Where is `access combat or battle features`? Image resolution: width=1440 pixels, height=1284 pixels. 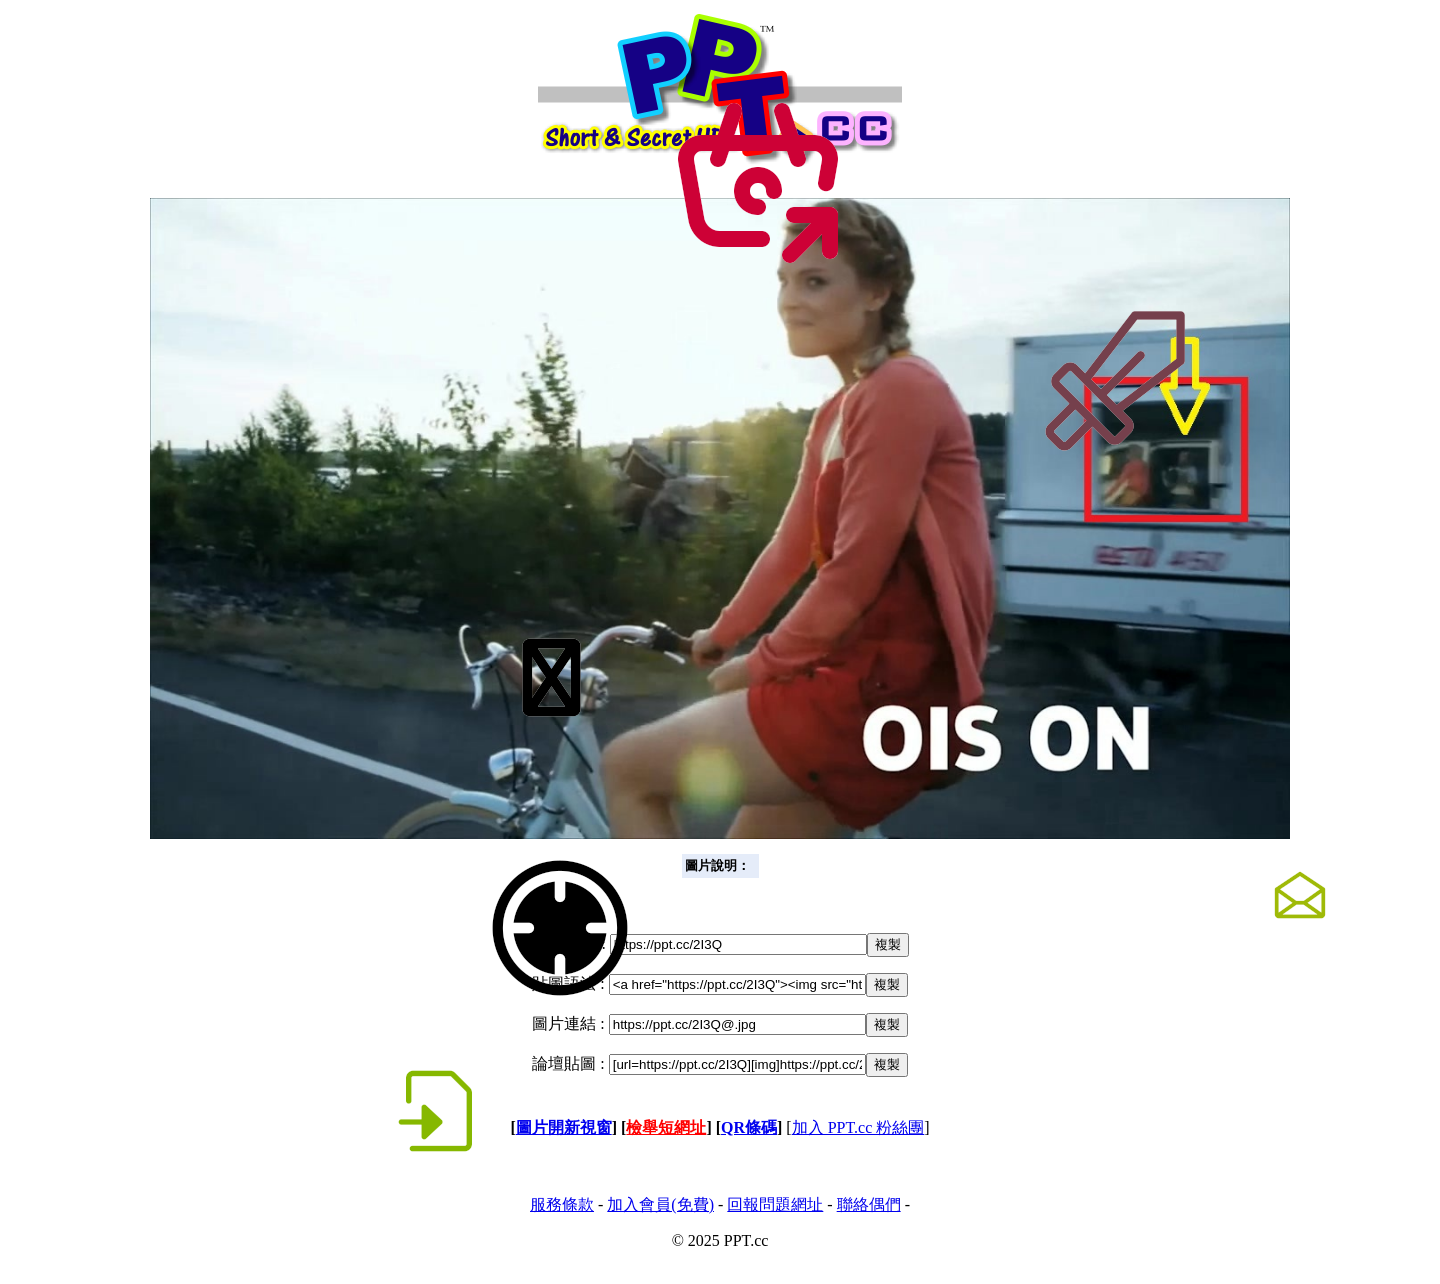
access combat or battle features is located at coordinates (1118, 378).